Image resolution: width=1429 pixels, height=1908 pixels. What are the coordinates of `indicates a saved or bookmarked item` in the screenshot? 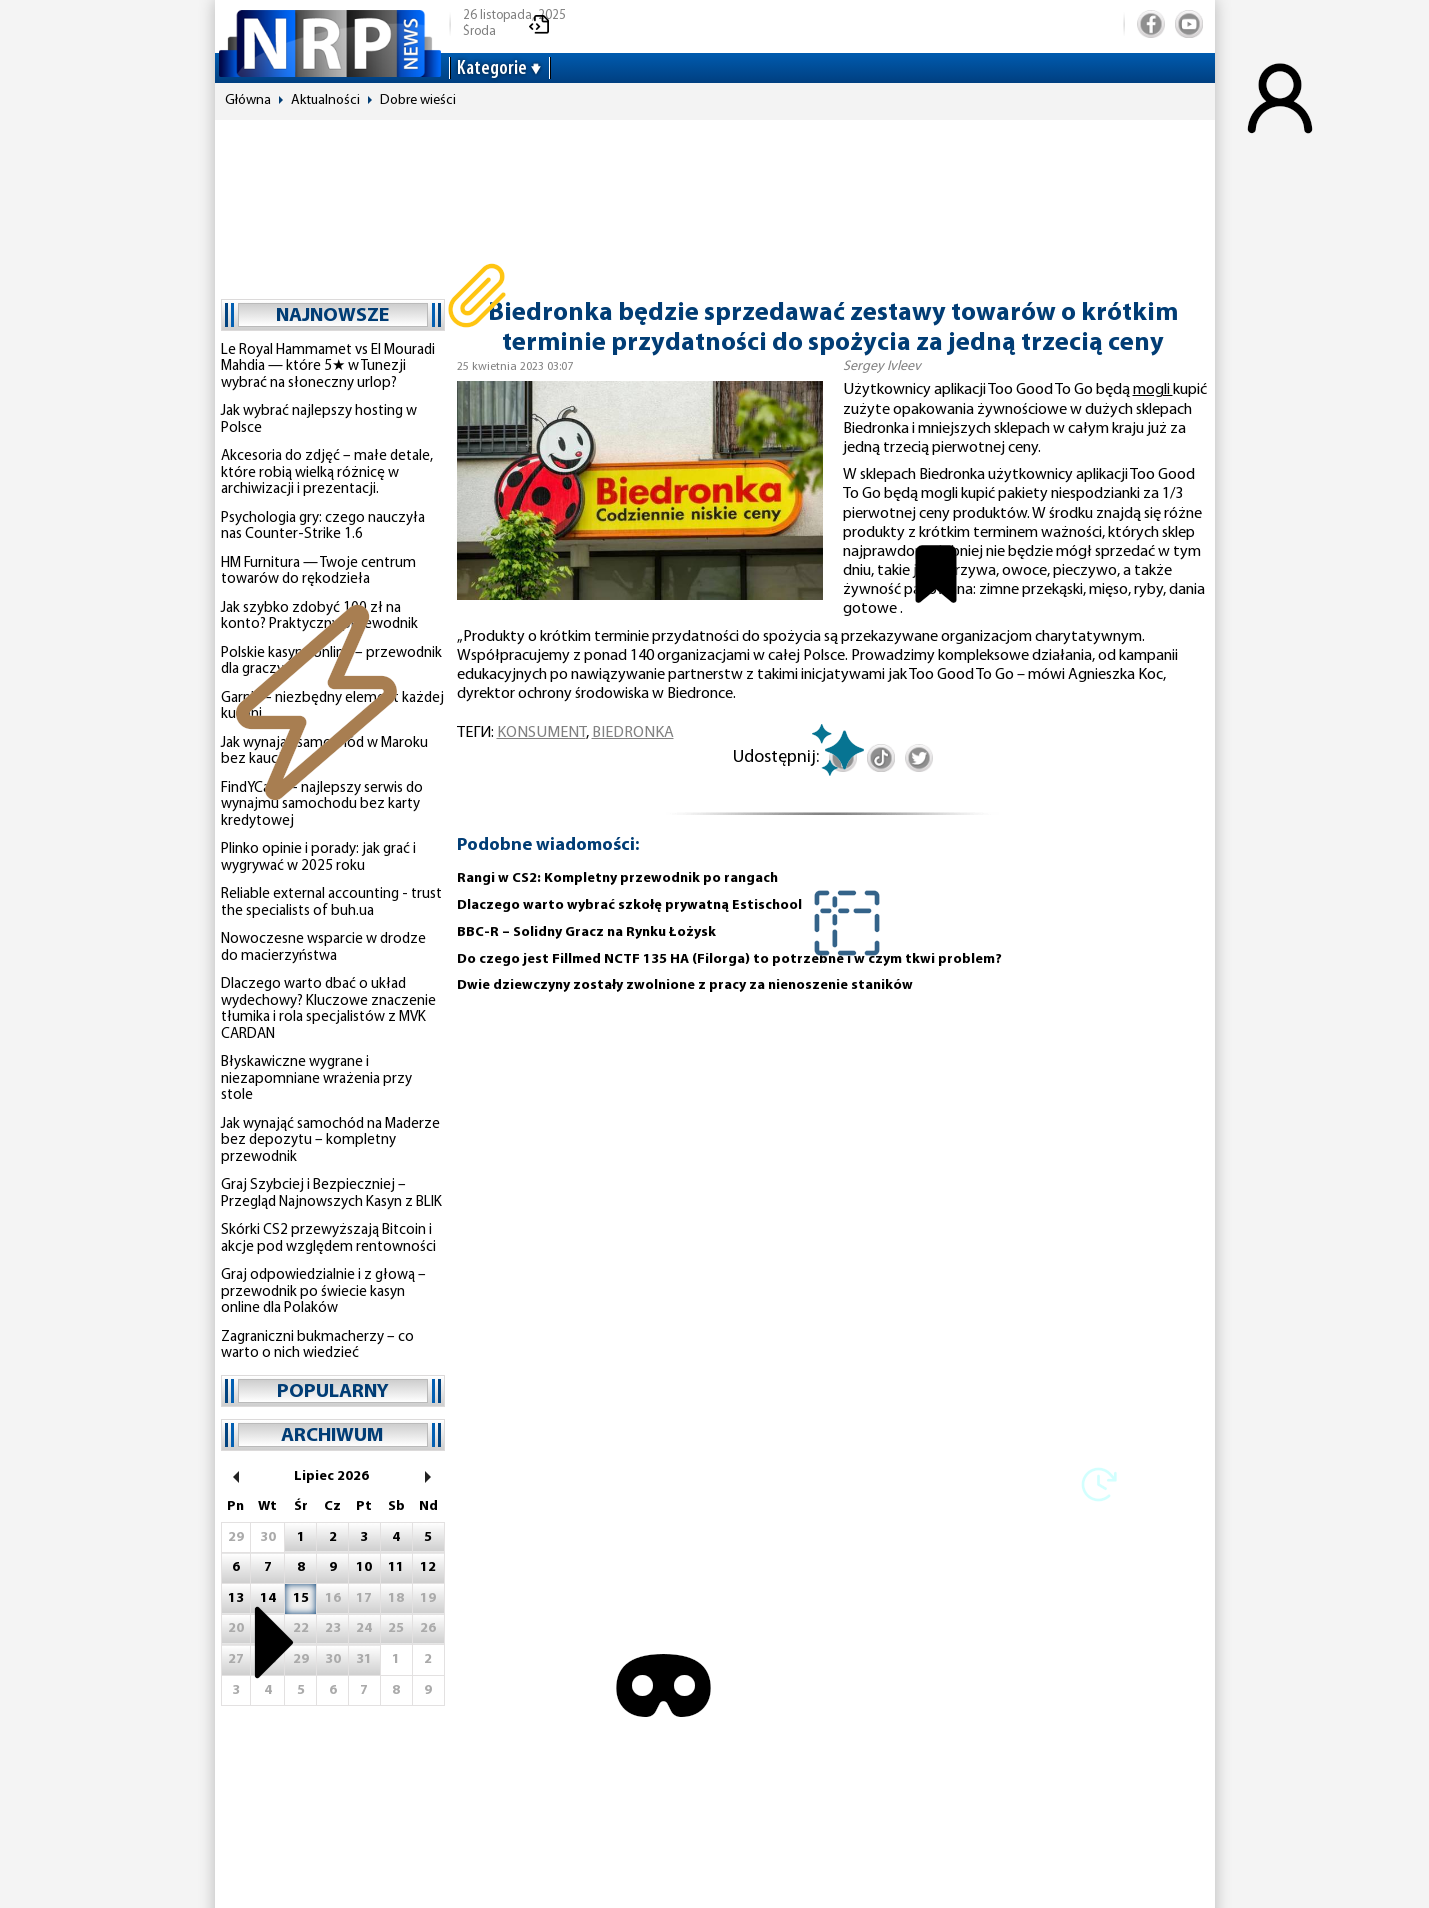 It's located at (936, 574).